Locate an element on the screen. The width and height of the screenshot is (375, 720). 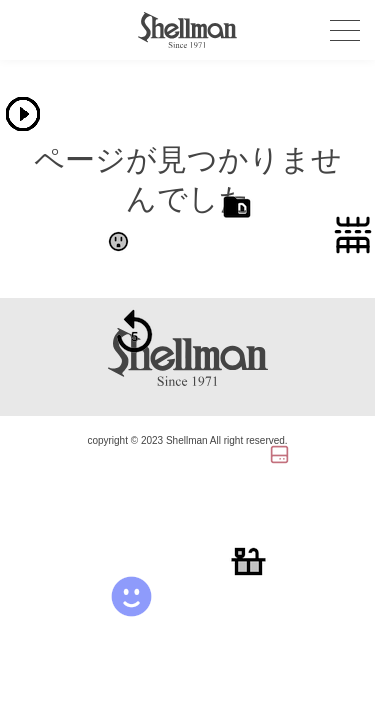
play video or audio content is located at coordinates (23, 114).